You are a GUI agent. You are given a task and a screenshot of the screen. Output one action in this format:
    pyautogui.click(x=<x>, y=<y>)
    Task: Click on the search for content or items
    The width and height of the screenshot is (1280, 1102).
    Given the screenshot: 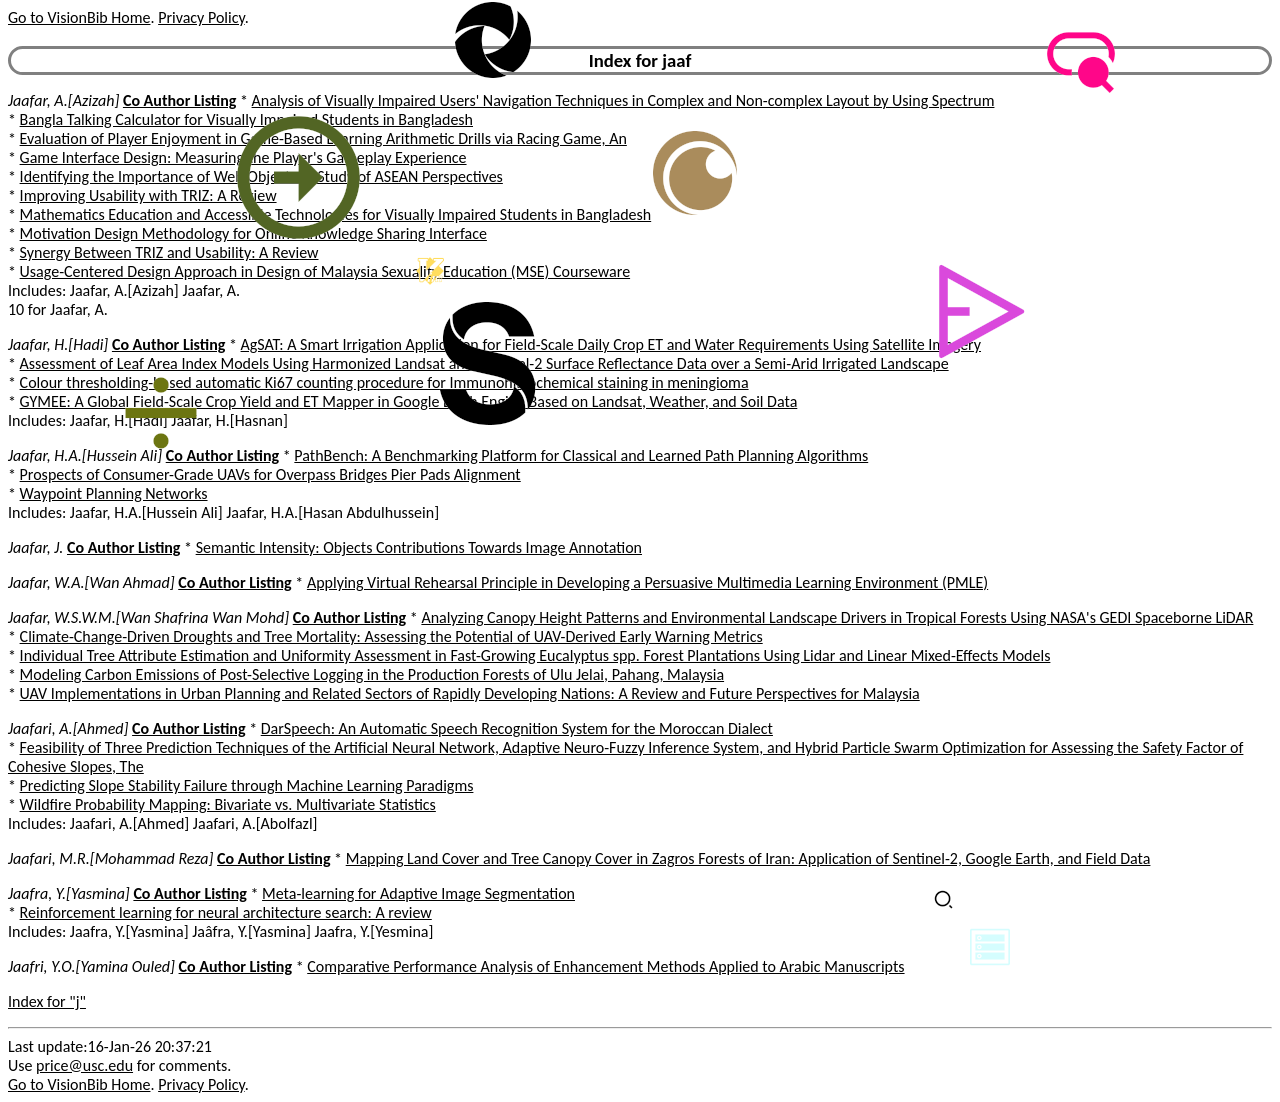 What is the action you would take?
    pyautogui.click(x=943, y=899)
    